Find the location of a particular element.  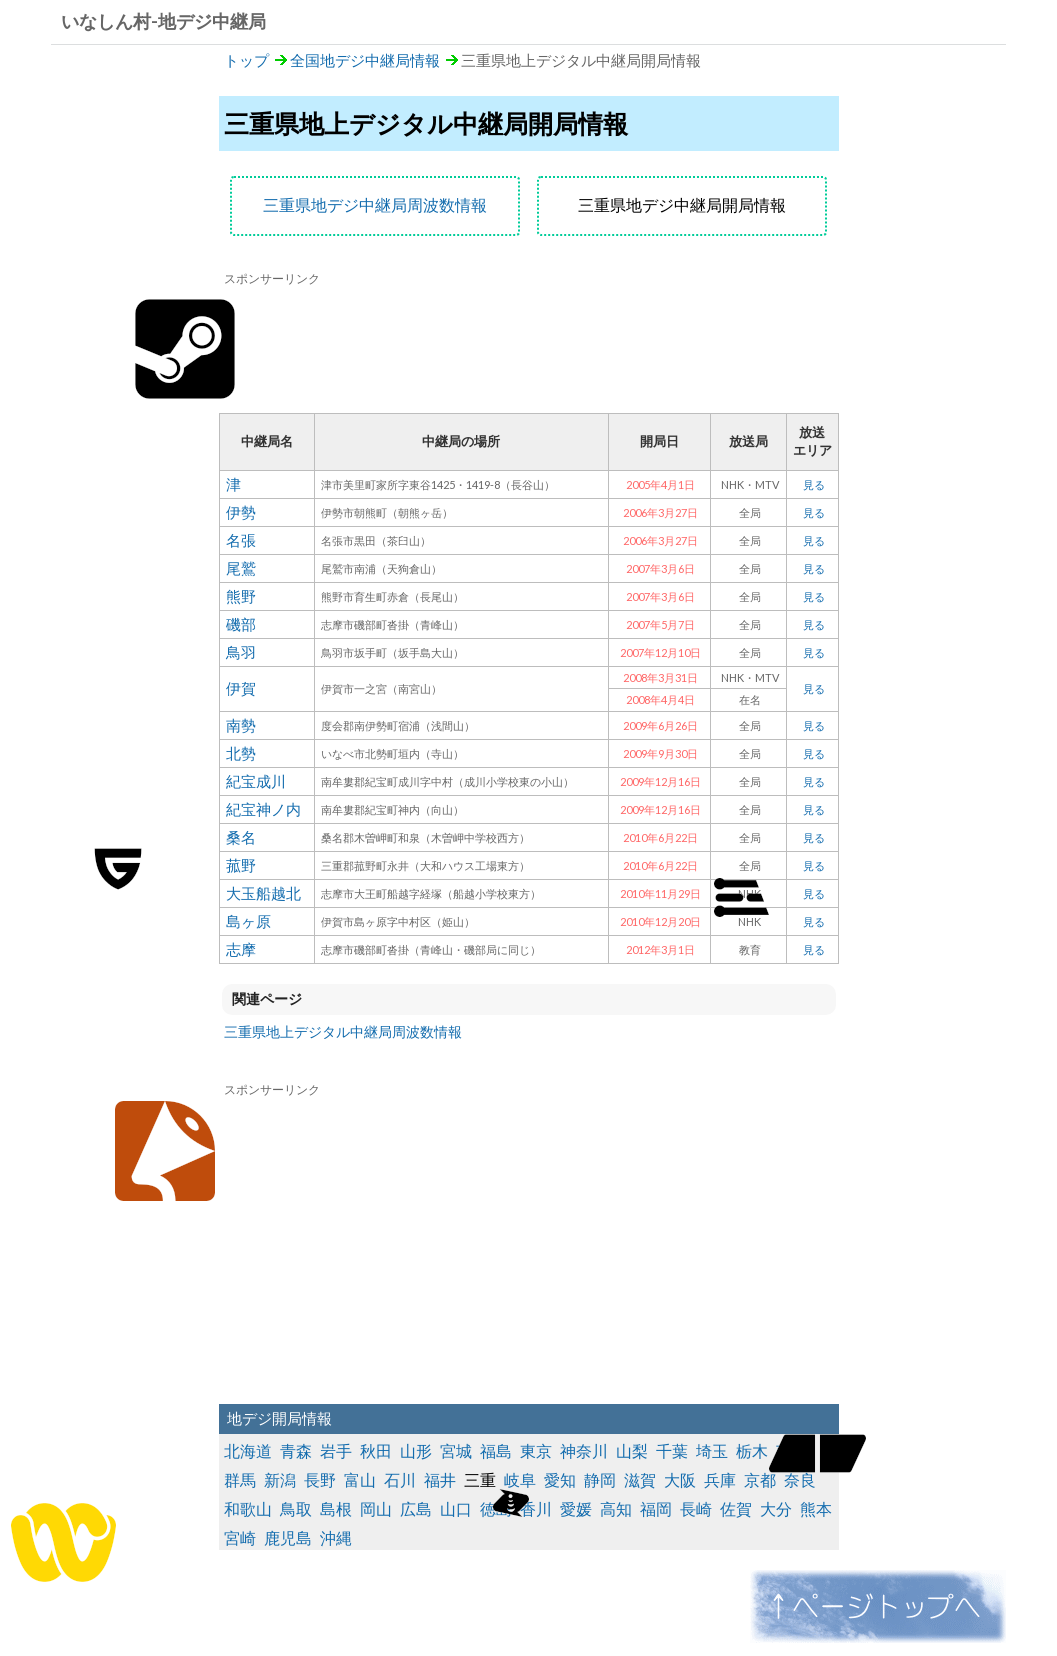

open Edge Impulse platform is located at coordinates (741, 897).